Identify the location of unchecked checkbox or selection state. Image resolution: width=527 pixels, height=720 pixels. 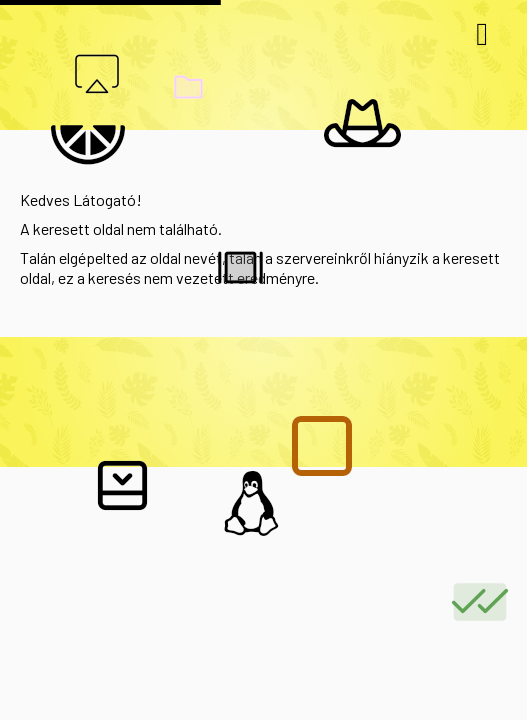
(322, 446).